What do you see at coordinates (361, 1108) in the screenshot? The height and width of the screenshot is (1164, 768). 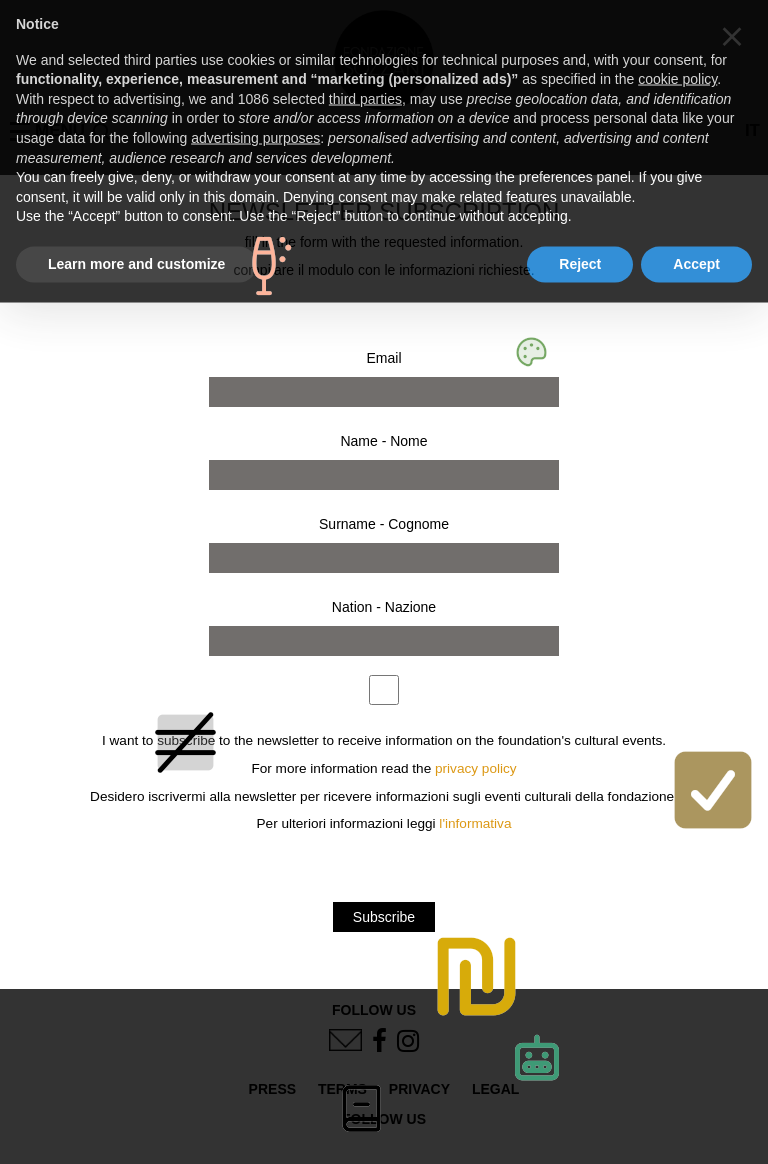 I see `remove a book from your library` at bounding box center [361, 1108].